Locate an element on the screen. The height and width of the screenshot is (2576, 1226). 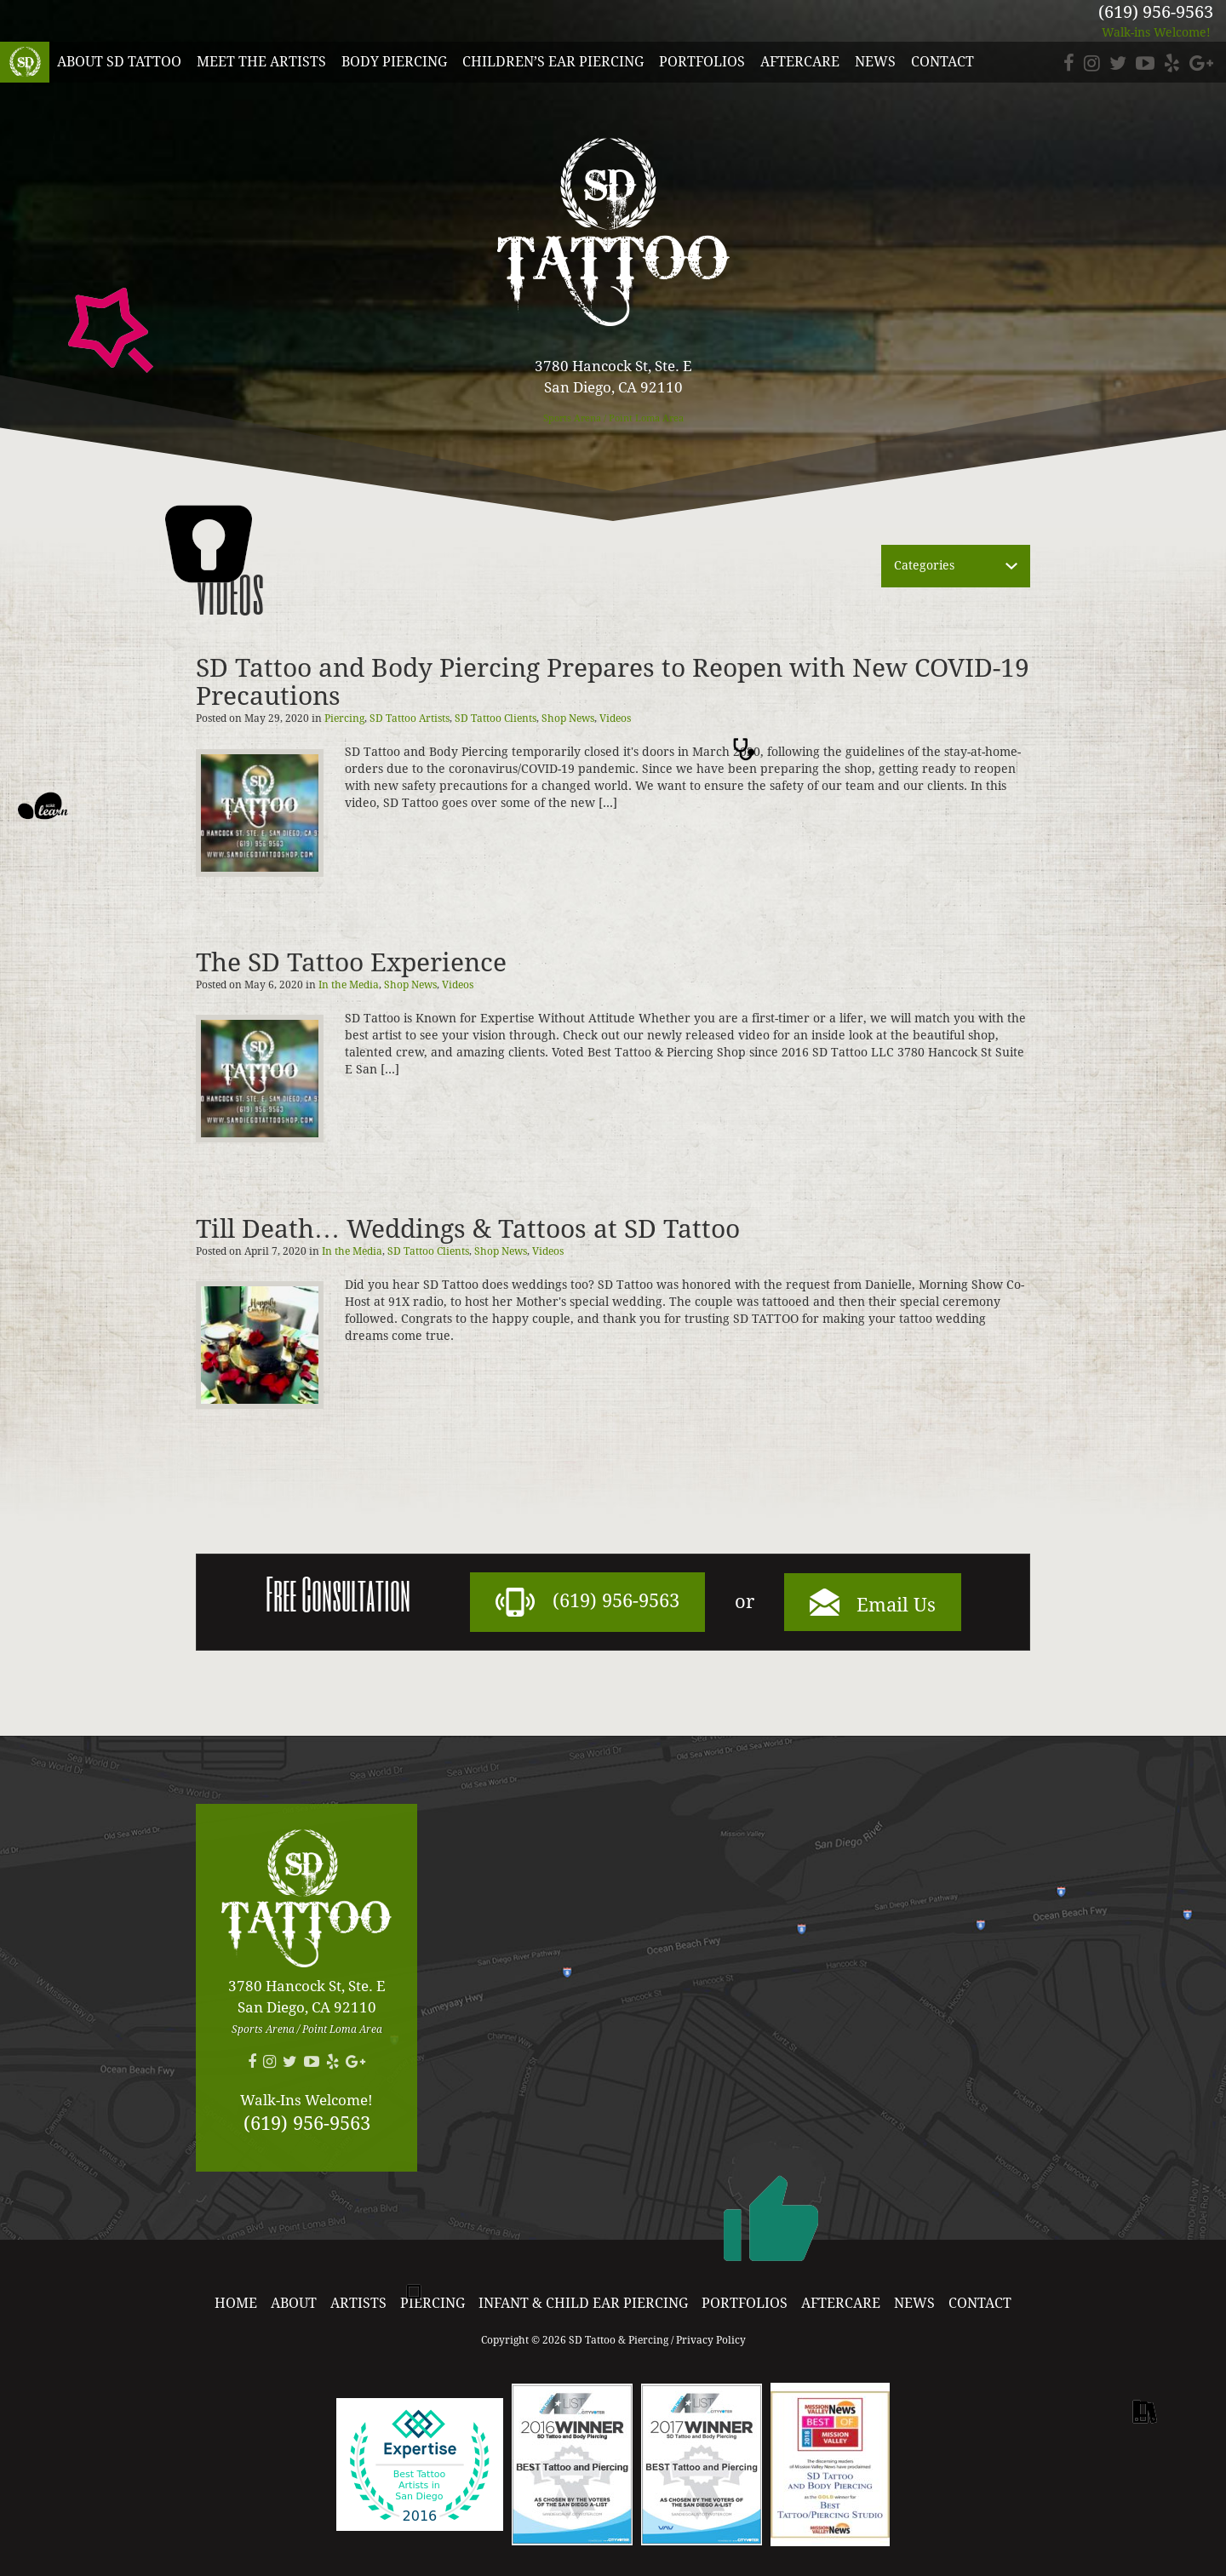
access your library or collection is located at coordinates (1144, 2412).